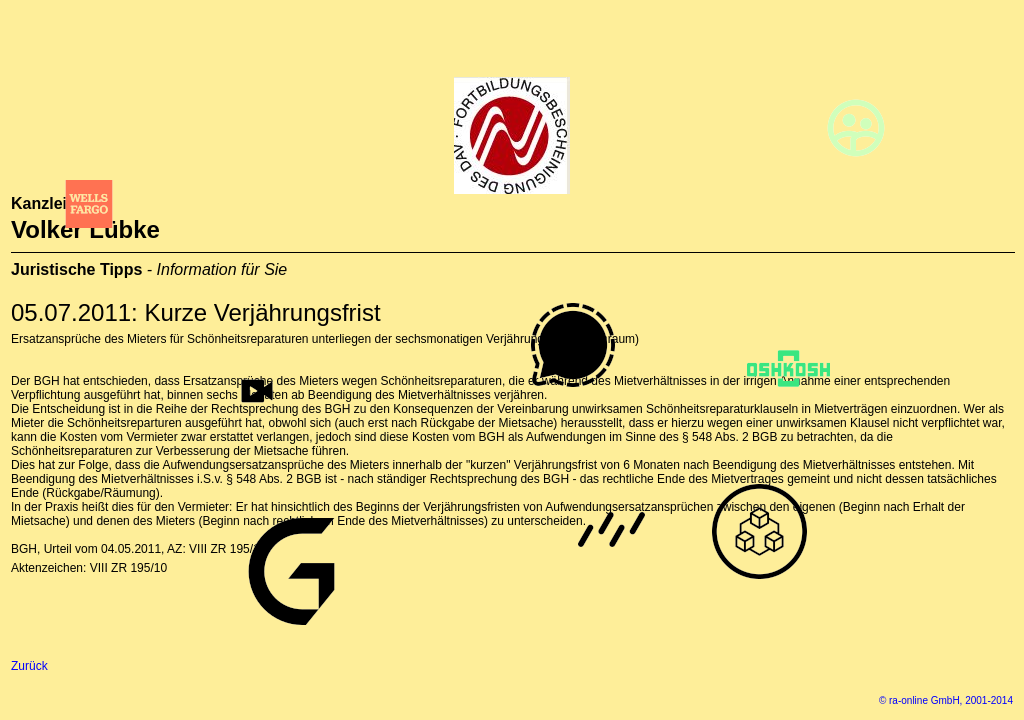 The width and height of the screenshot is (1024, 720). What do you see at coordinates (611, 529) in the screenshot?
I see `drizzle ORM logo` at bounding box center [611, 529].